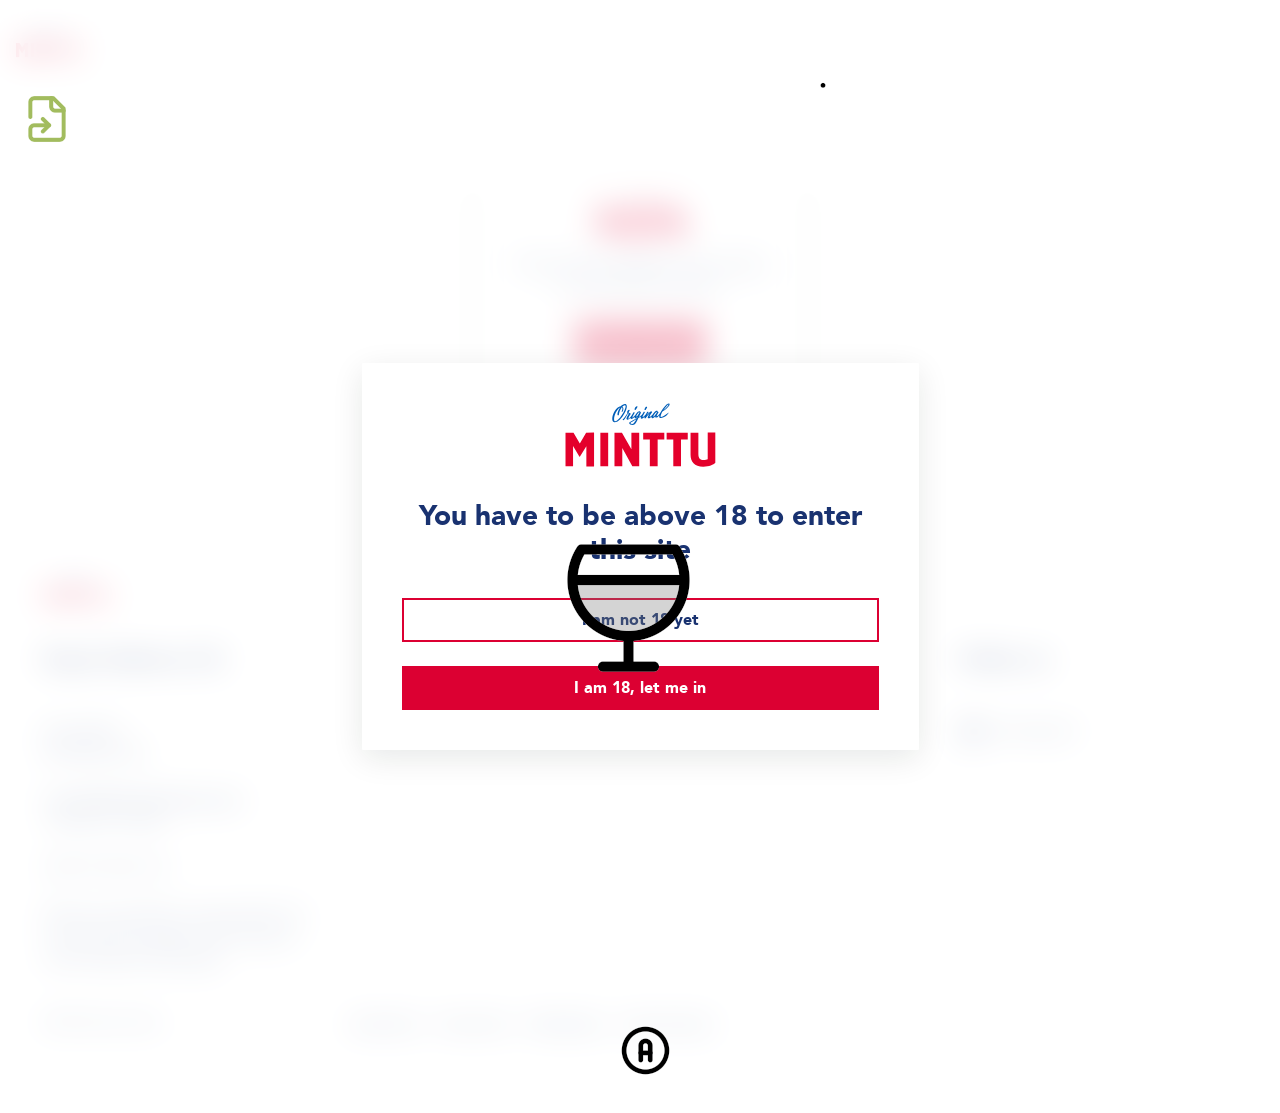 The height and width of the screenshot is (1113, 1280). I want to click on create a symbolic link to this file, so click(47, 119).